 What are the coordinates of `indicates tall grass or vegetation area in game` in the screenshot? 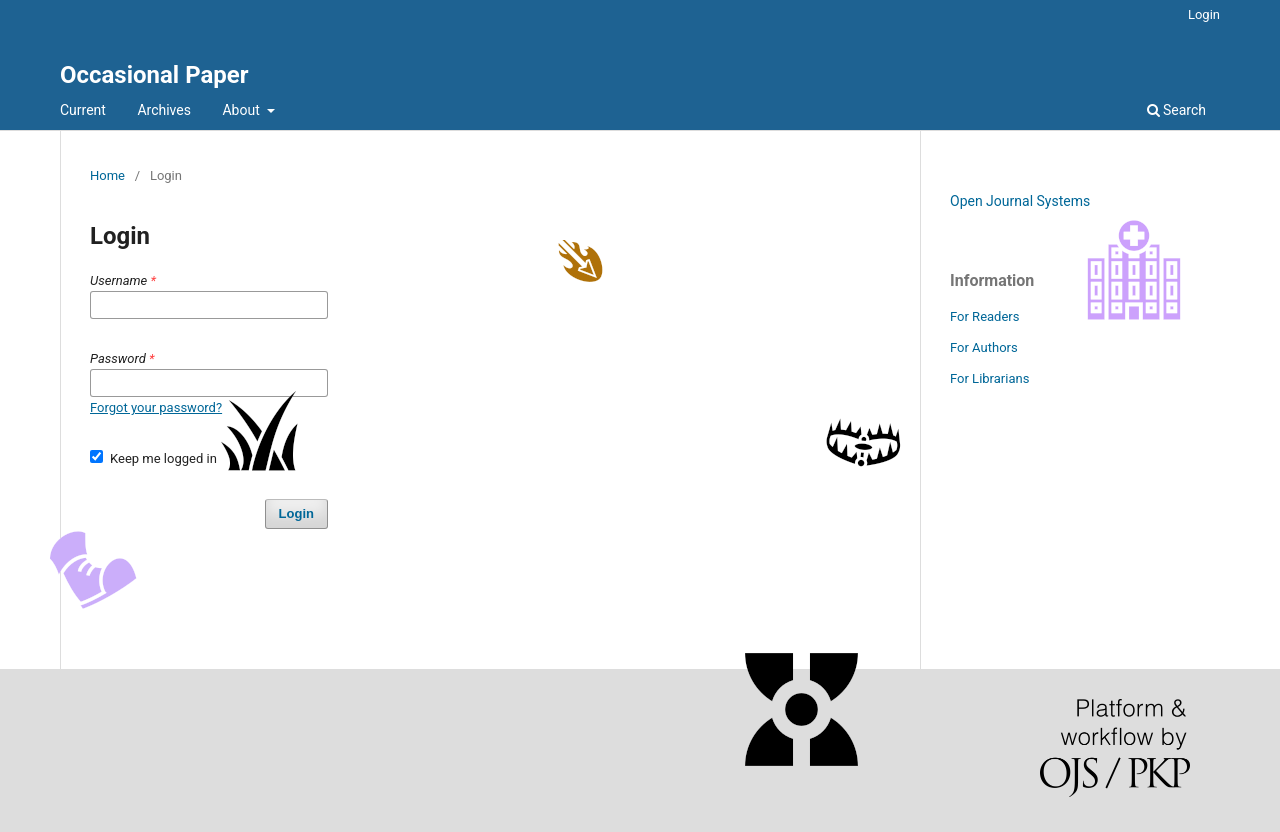 It's located at (260, 429).